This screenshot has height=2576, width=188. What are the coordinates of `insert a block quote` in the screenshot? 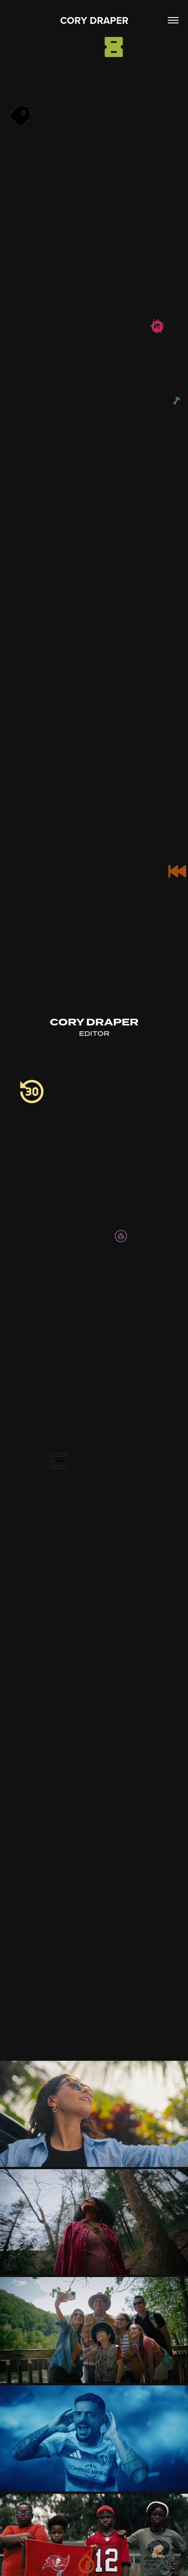 It's located at (58, 1461).